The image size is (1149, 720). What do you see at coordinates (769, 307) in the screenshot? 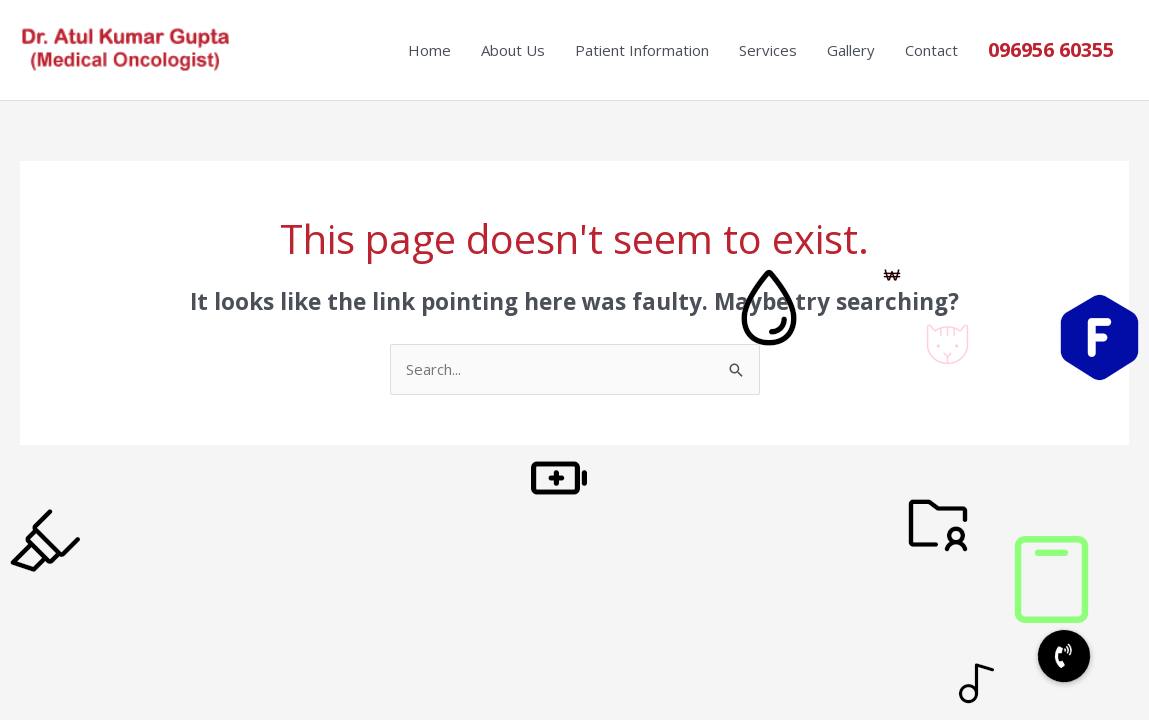
I see `indicates water or hydration tracking` at bounding box center [769, 307].